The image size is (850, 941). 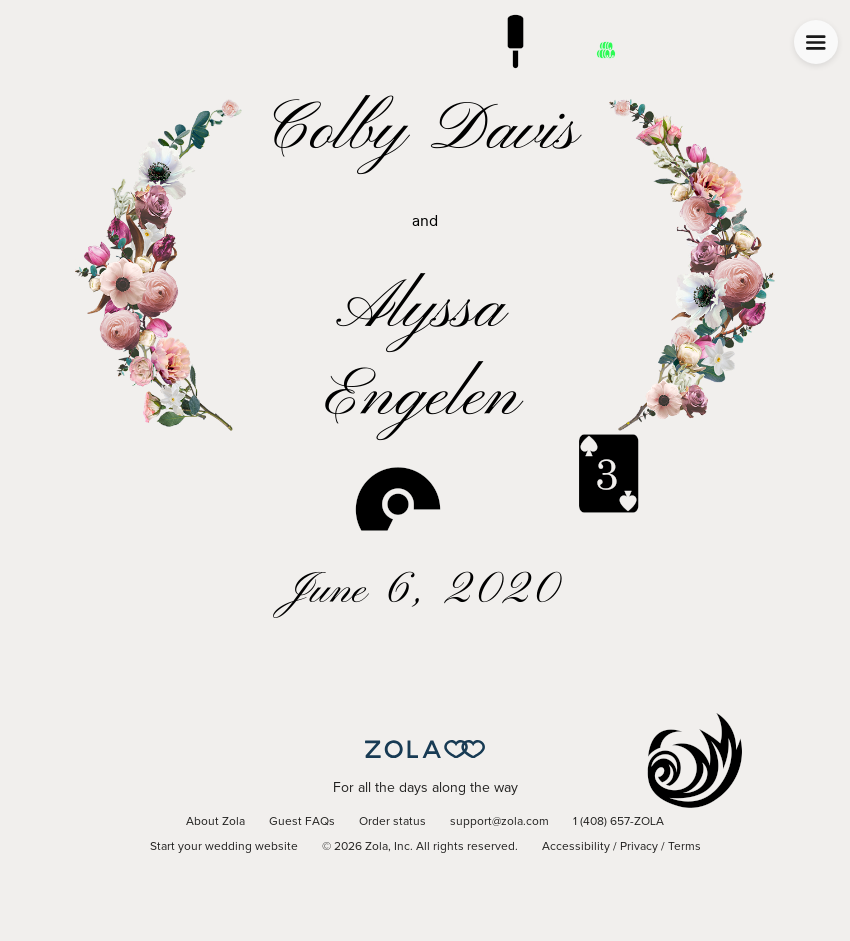 I want to click on indicates a fire or flame spell with spin effect in a game, so click(x=695, y=760).